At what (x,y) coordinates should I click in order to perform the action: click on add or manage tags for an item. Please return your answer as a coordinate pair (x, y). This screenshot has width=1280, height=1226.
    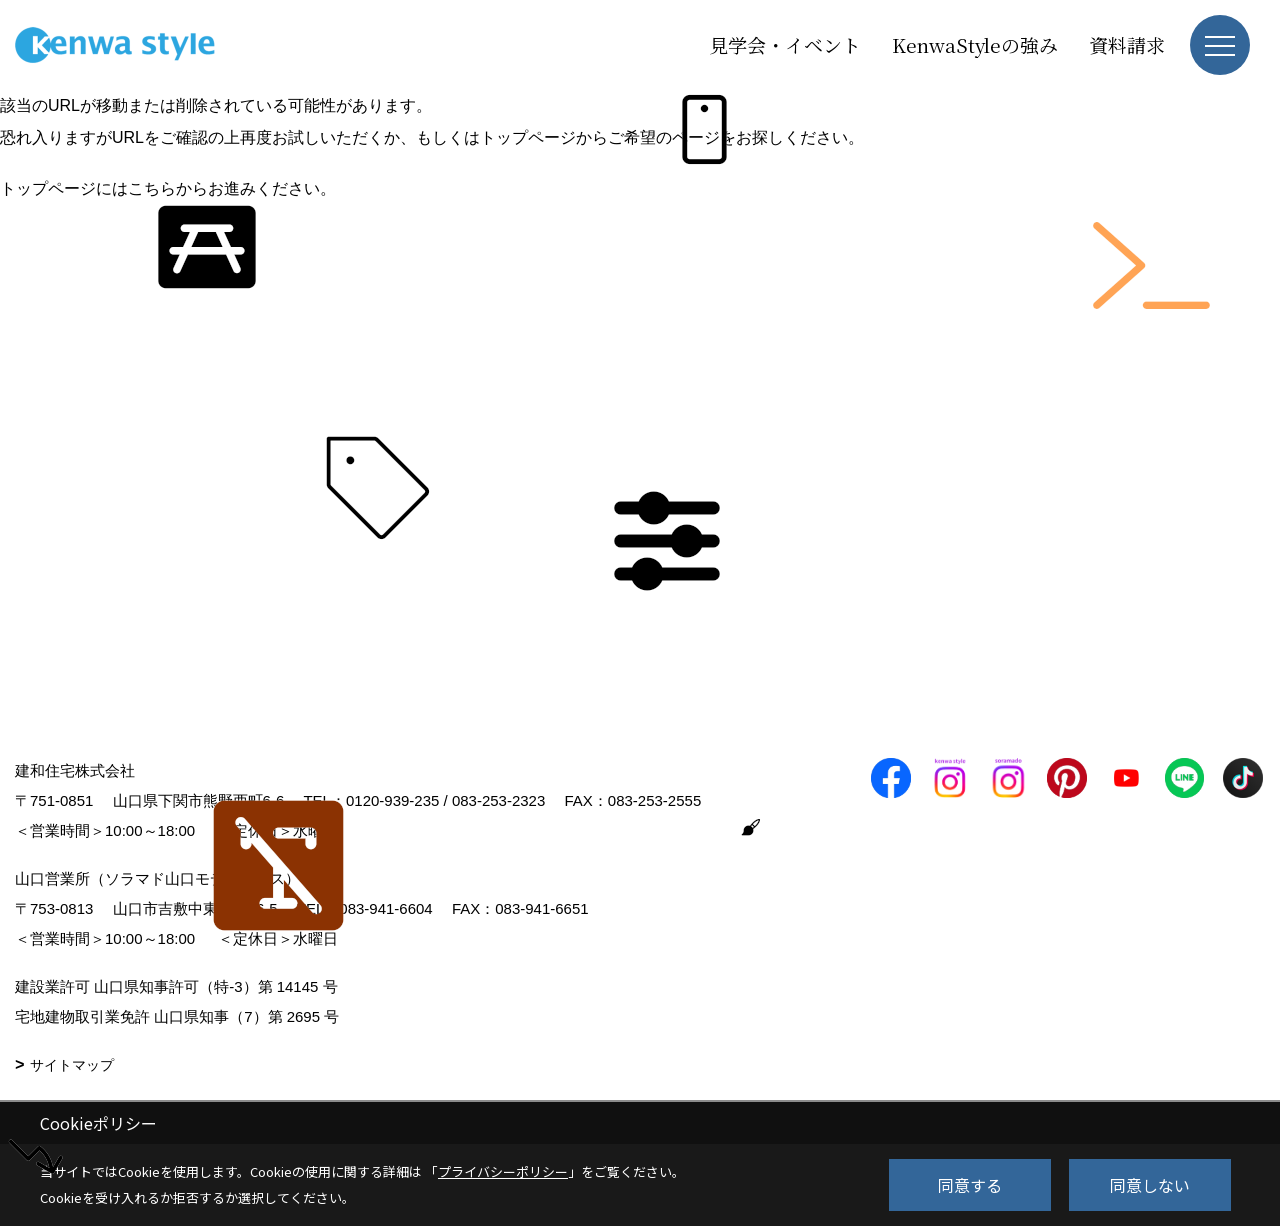
    Looking at the image, I should click on (372, 482).